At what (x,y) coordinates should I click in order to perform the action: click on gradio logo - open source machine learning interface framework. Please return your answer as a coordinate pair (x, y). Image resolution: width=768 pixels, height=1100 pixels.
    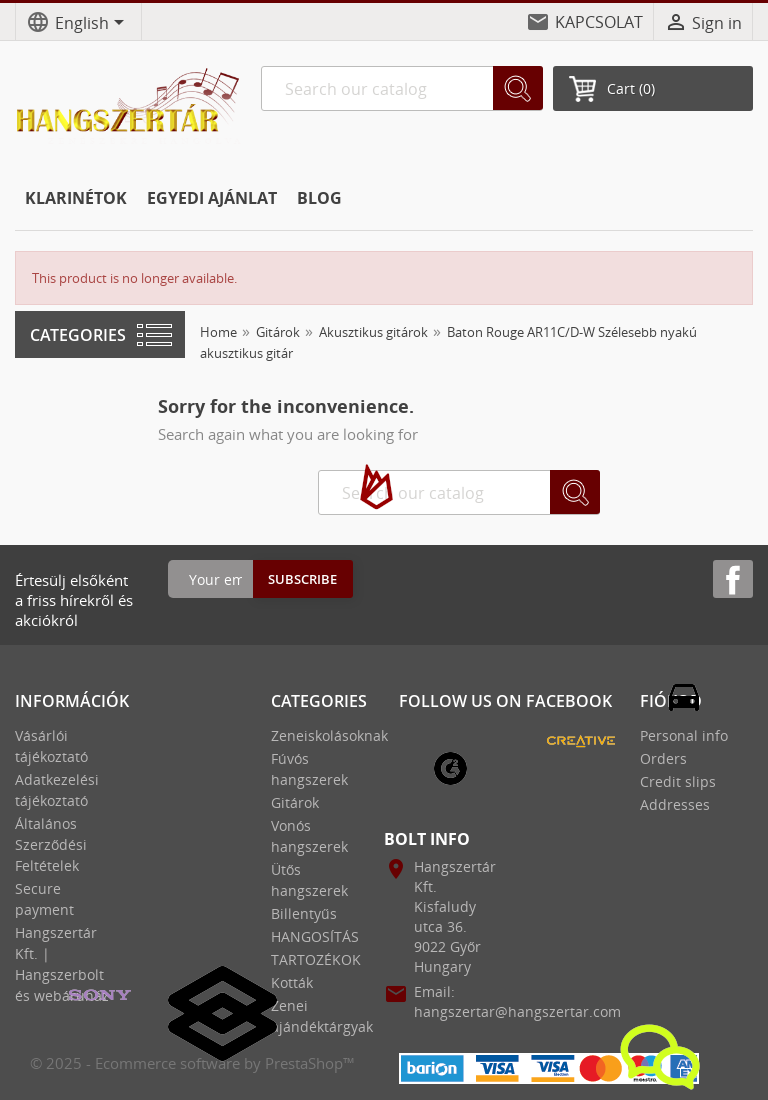
    Looking at the image, I should click on (222, 1013).